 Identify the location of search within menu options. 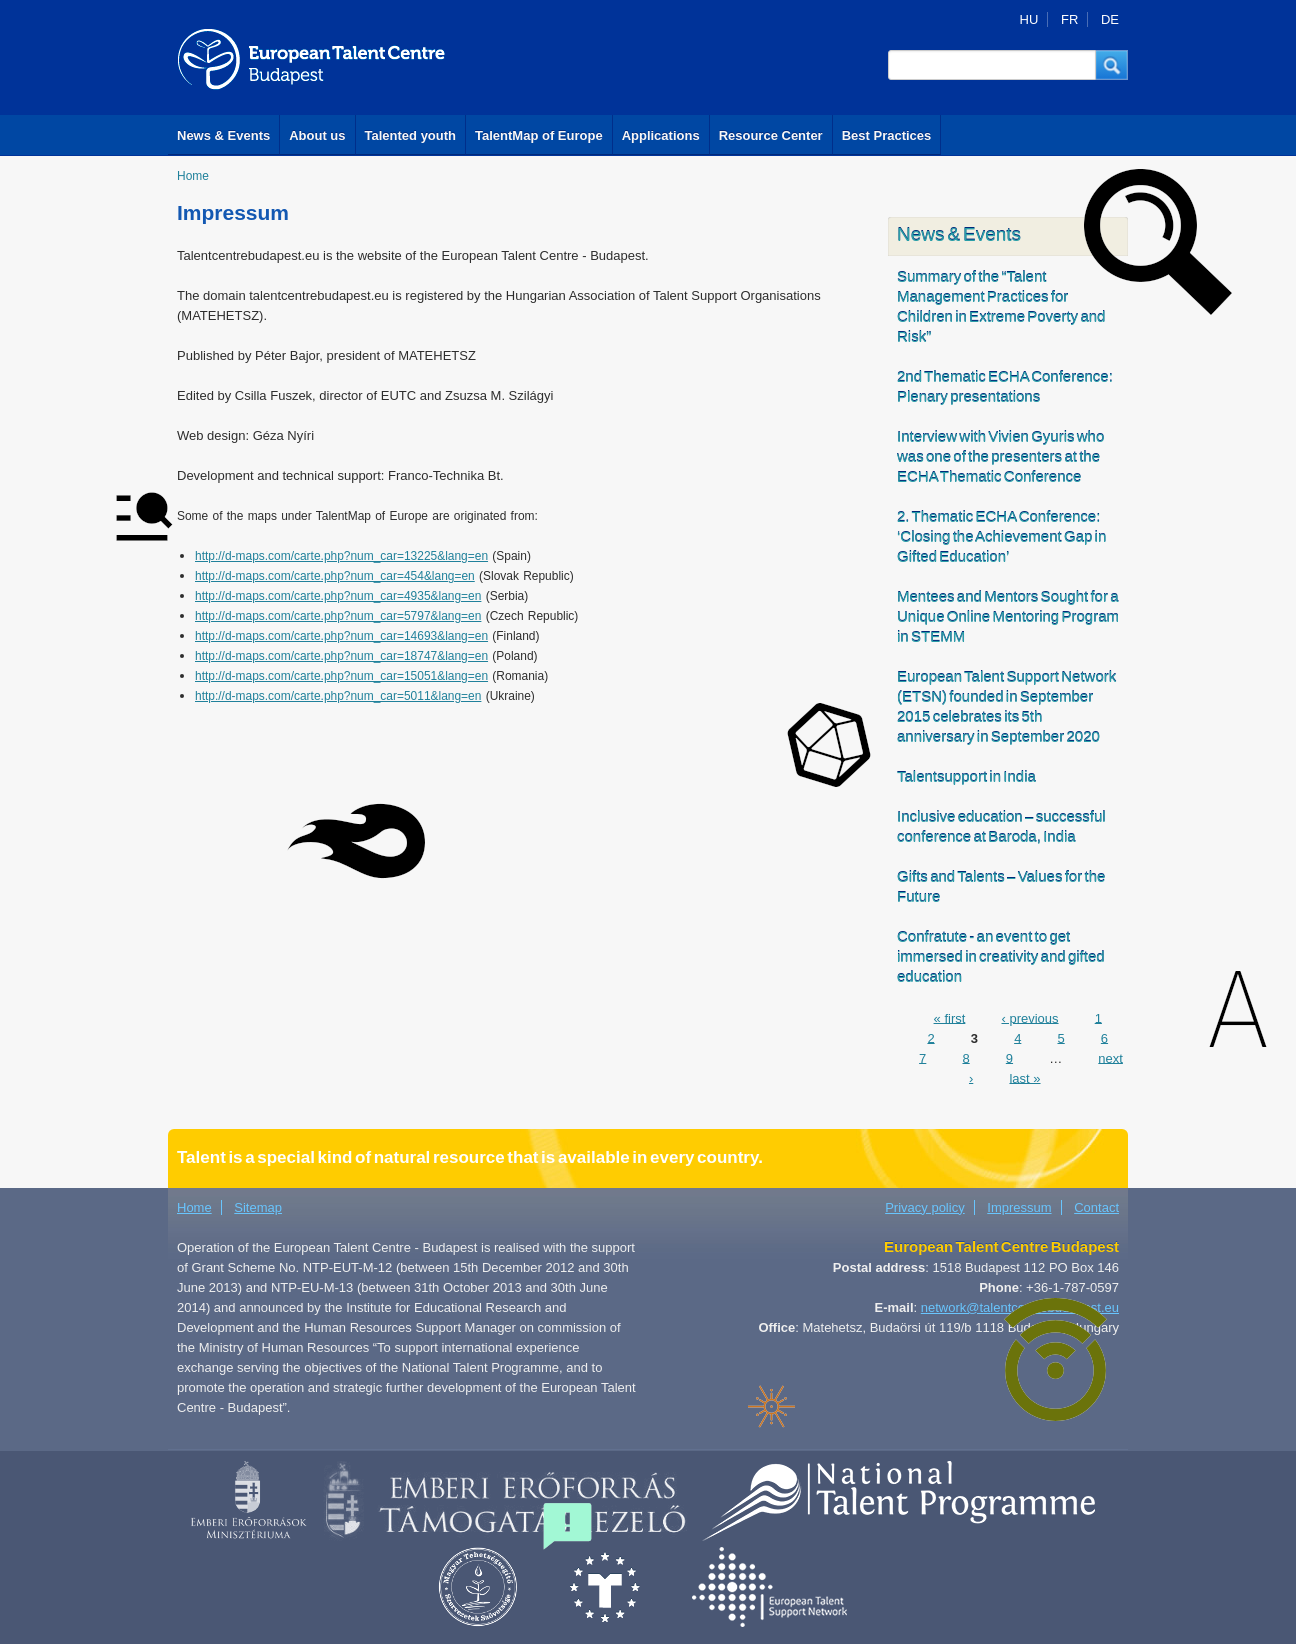
(142, 518).